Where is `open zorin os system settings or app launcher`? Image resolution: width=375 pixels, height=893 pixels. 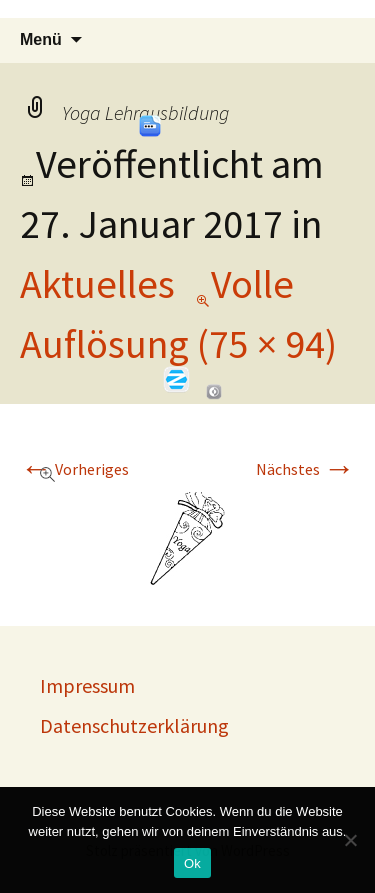 open zorin os system settings or app launcher is located at coordinates (176, 379).